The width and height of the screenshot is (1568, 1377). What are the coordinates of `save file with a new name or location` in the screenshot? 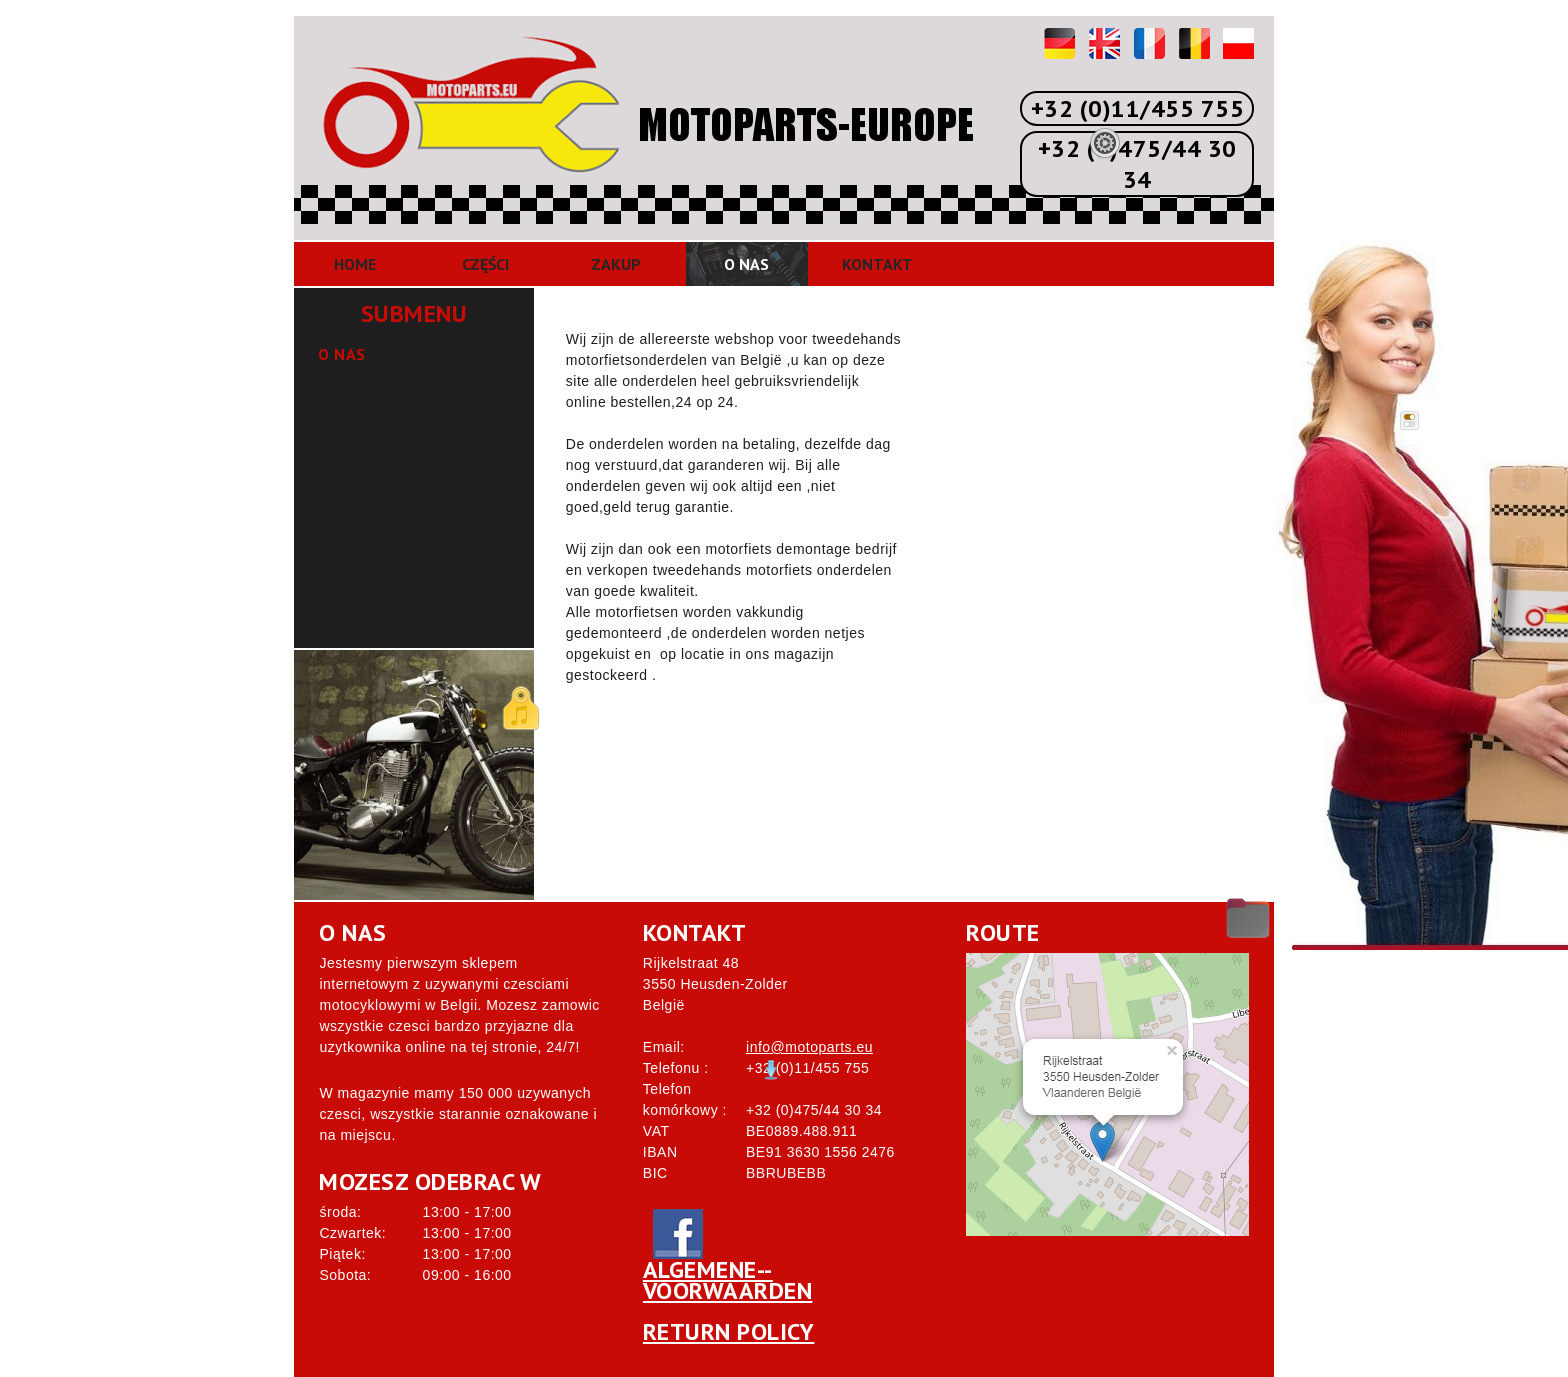 It's located at (771, 1070).